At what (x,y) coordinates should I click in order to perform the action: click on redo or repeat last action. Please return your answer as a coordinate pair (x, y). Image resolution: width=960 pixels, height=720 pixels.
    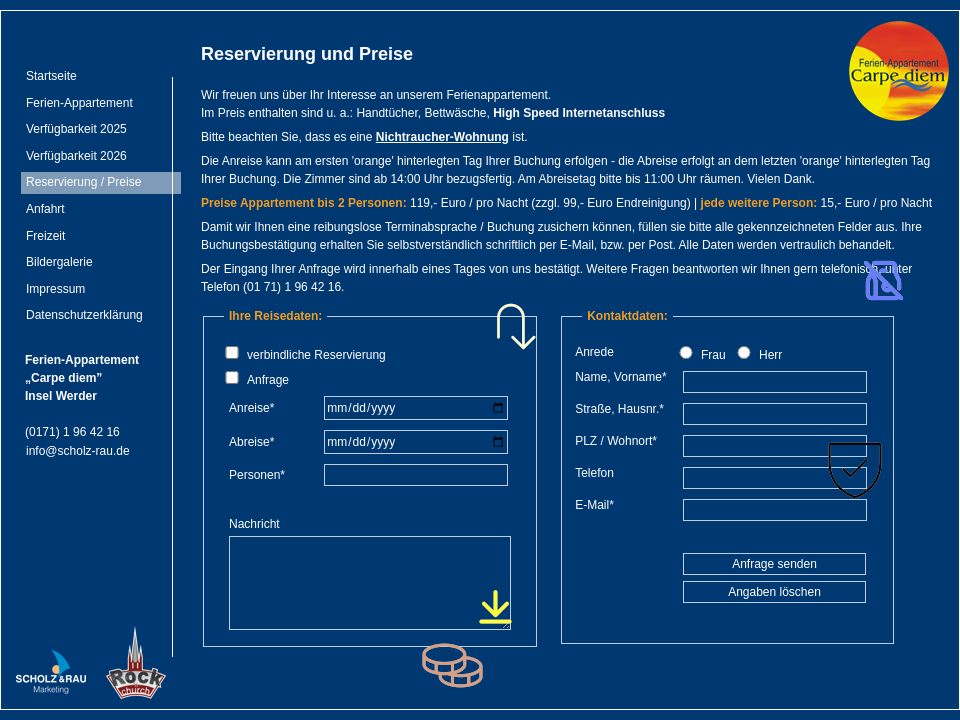
    Looking at the image, I should click on (514, 326).